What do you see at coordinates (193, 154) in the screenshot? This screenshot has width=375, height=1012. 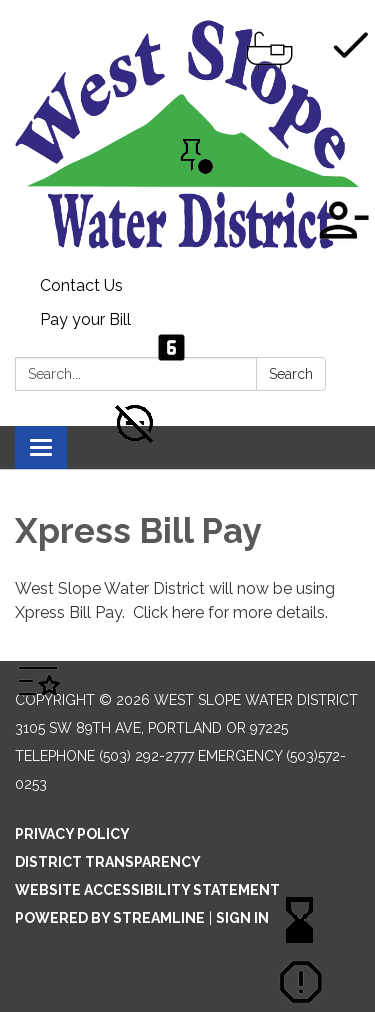 I see `pinned file with unsaved changes` at bounding box center [193, 154].